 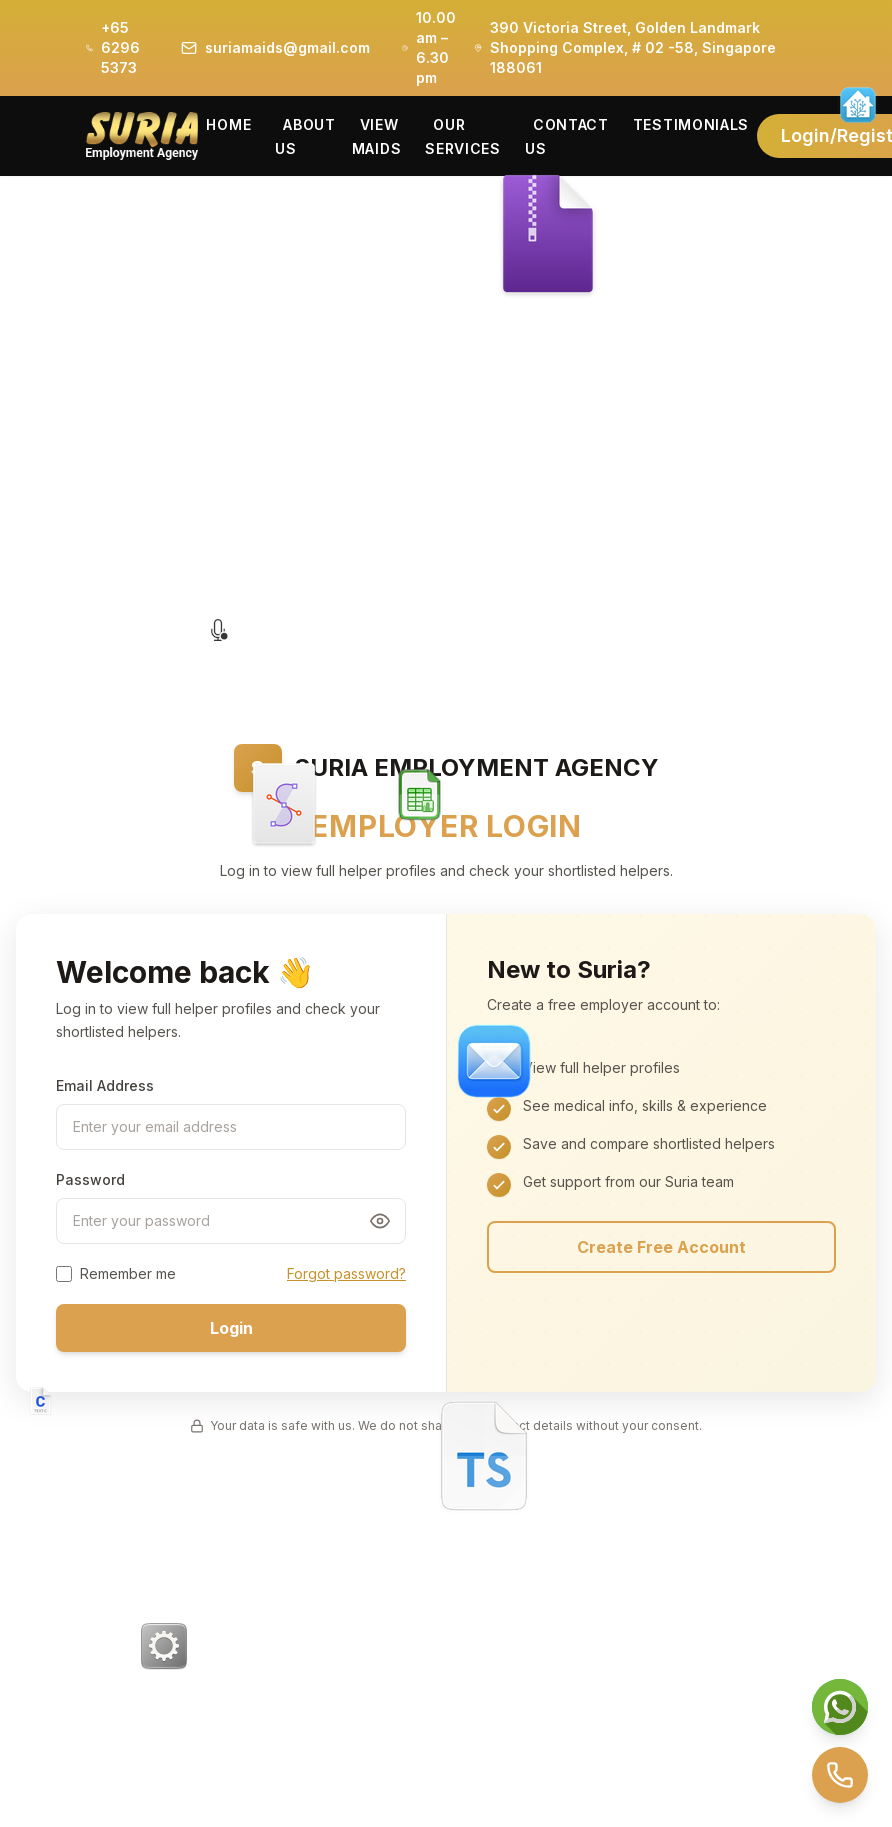 I want to click on open a drawing template file, so click(x=284, y=805).